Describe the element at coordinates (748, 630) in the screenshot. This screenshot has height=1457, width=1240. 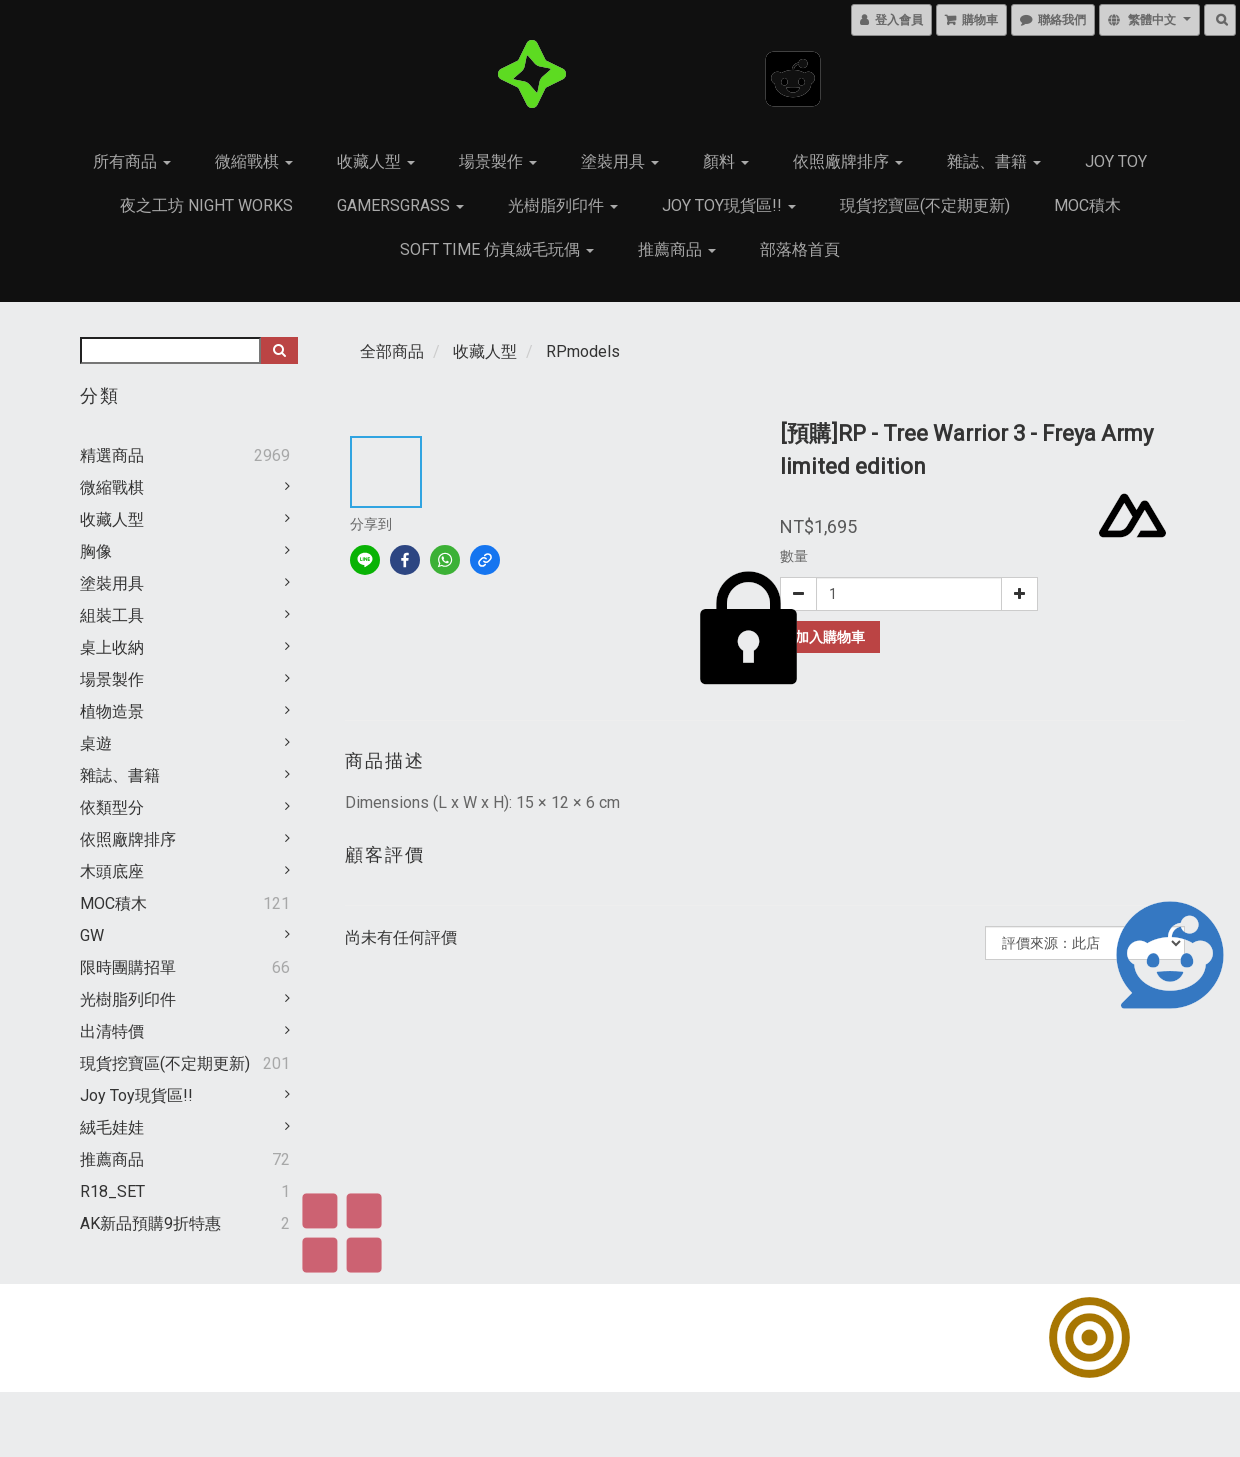
I see `indicates a locked or secured item` at that location.